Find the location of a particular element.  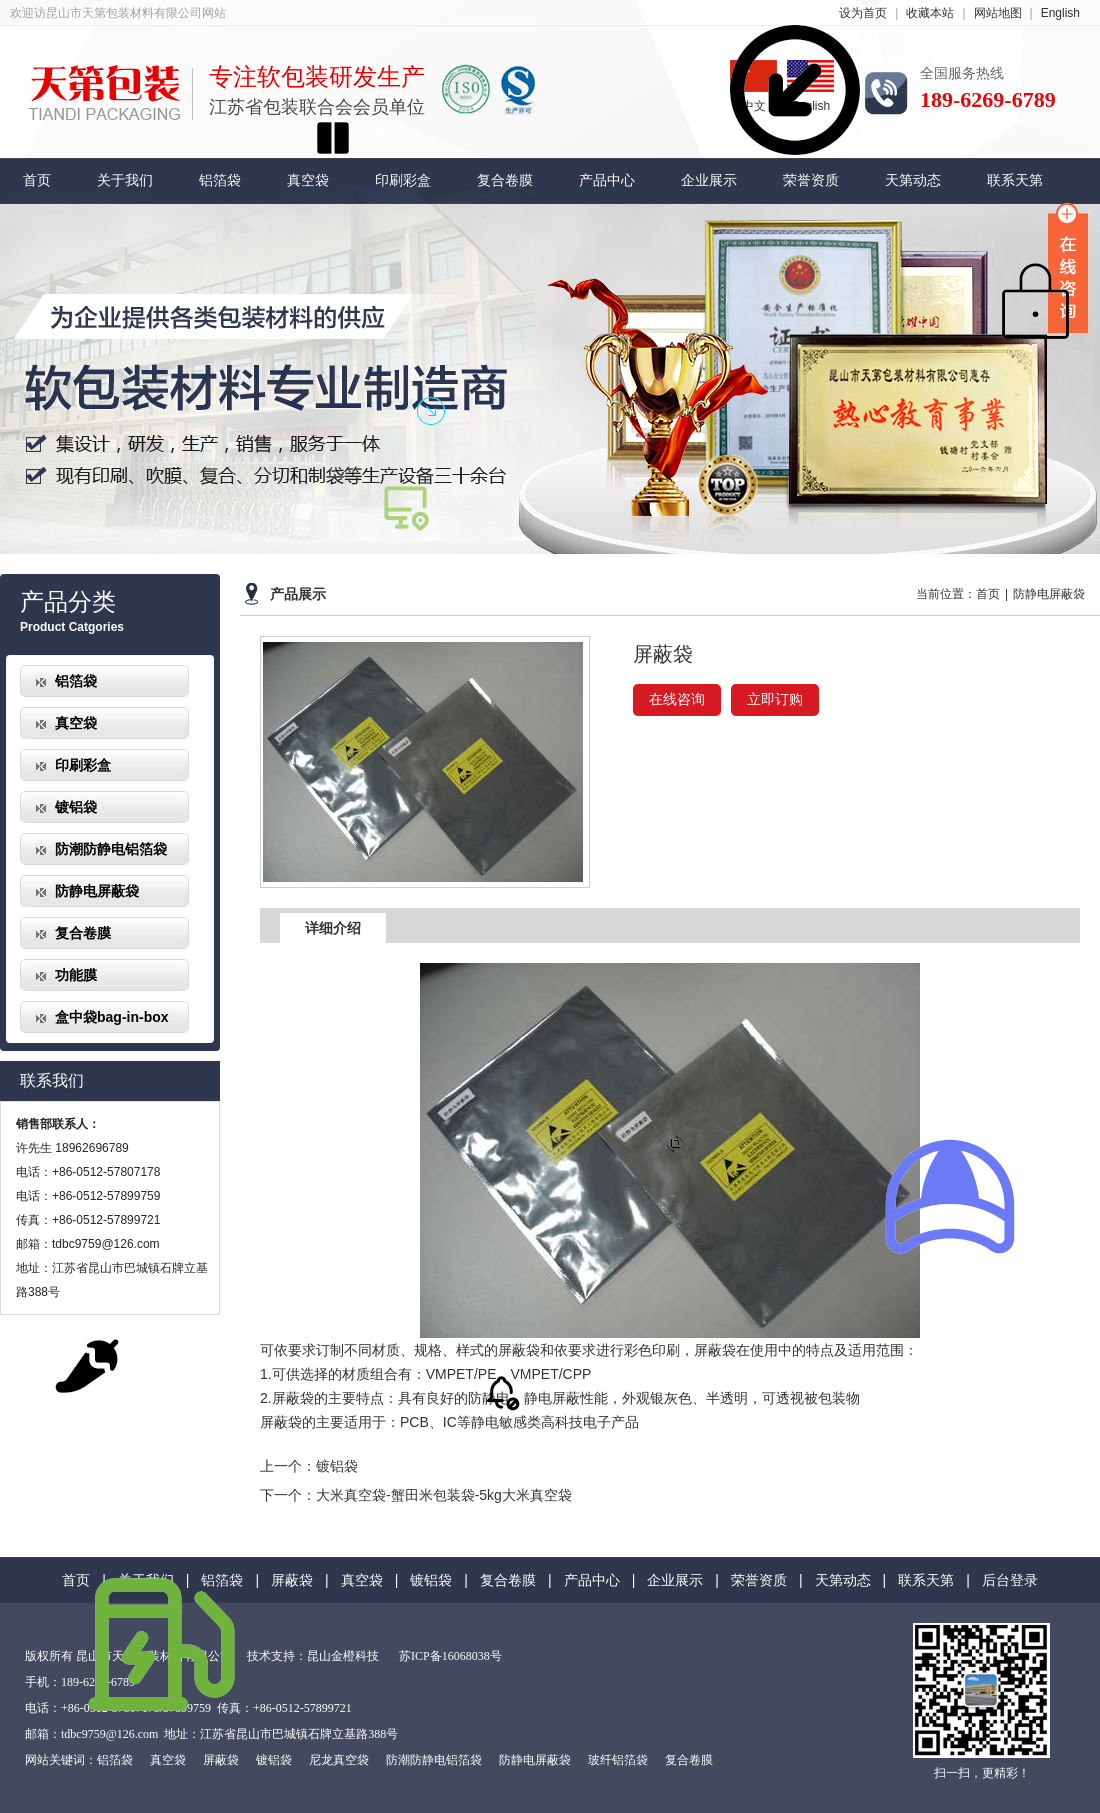

indicates spicy or hot food items is located at coordinates (87, 1366).